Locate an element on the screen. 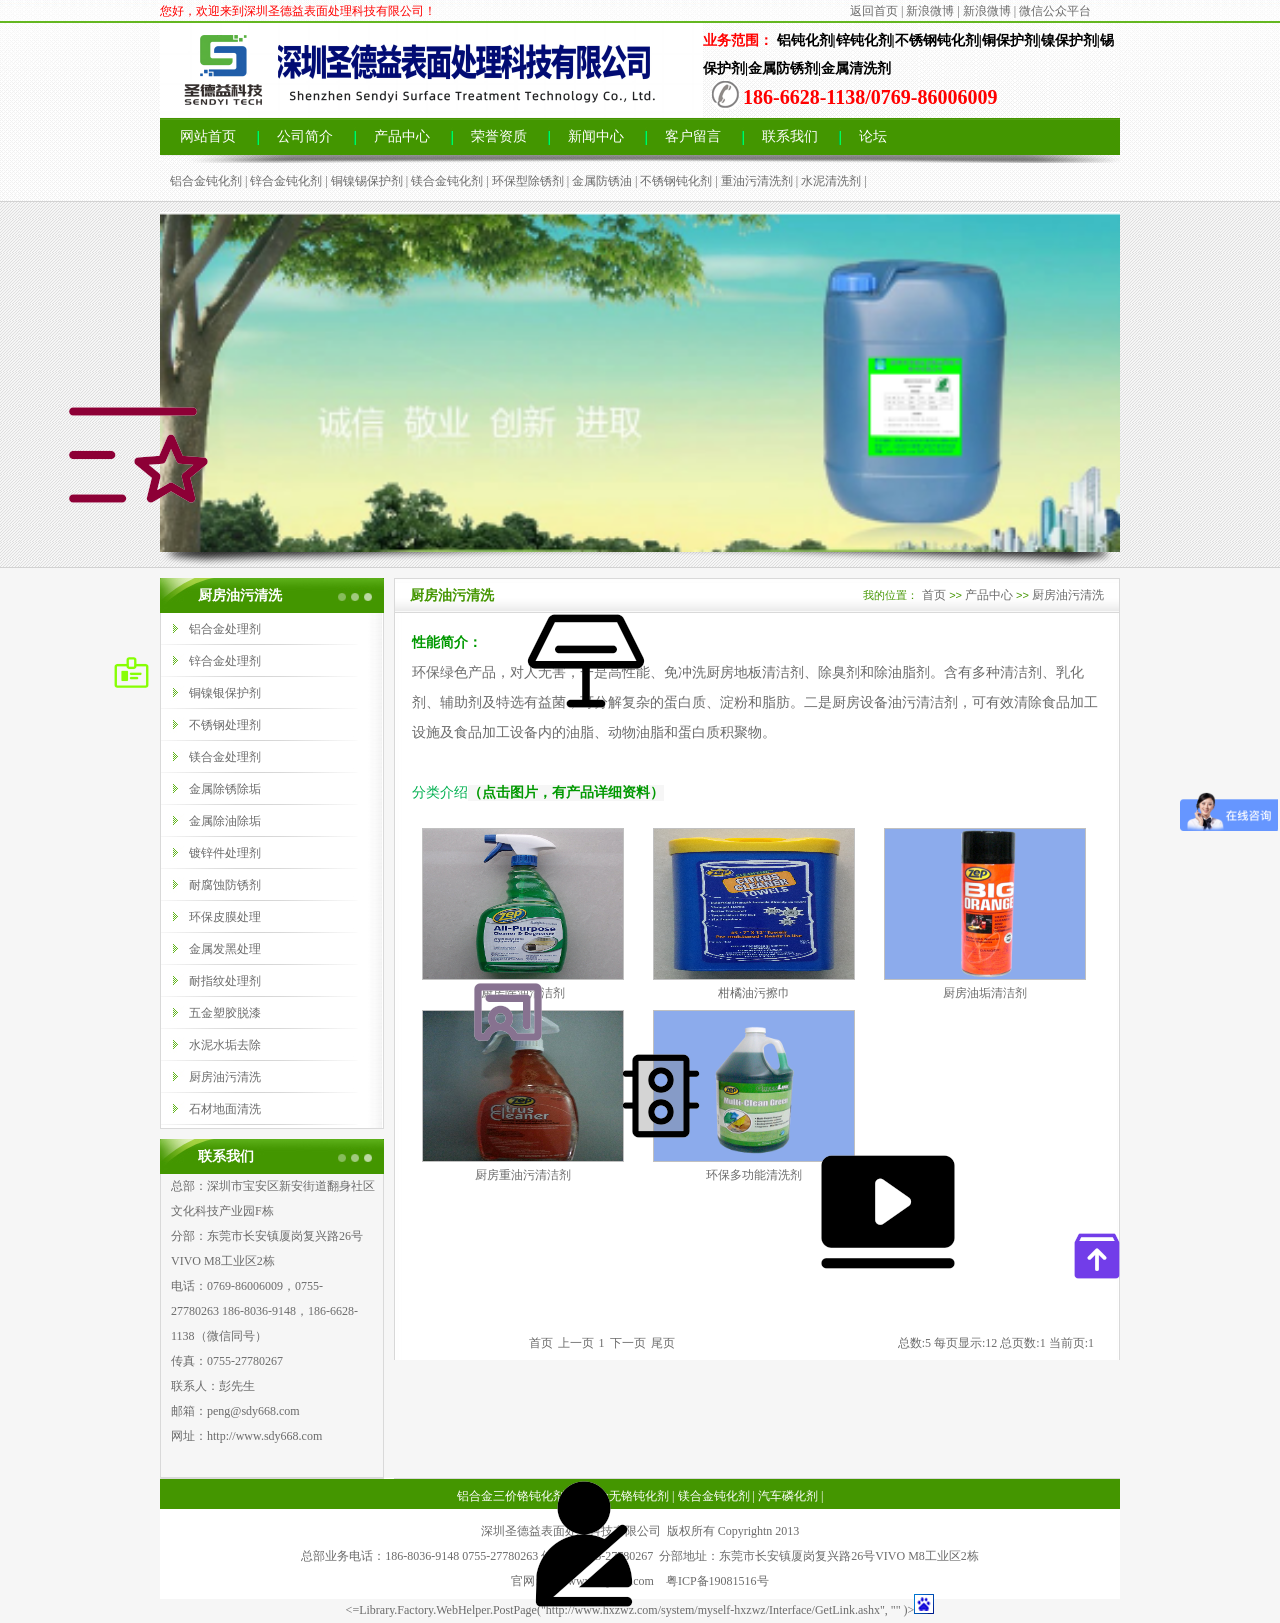 This screenshot has width=1280, height=1623. access teaching or presentation tools is located at coordinates (508, 1012).